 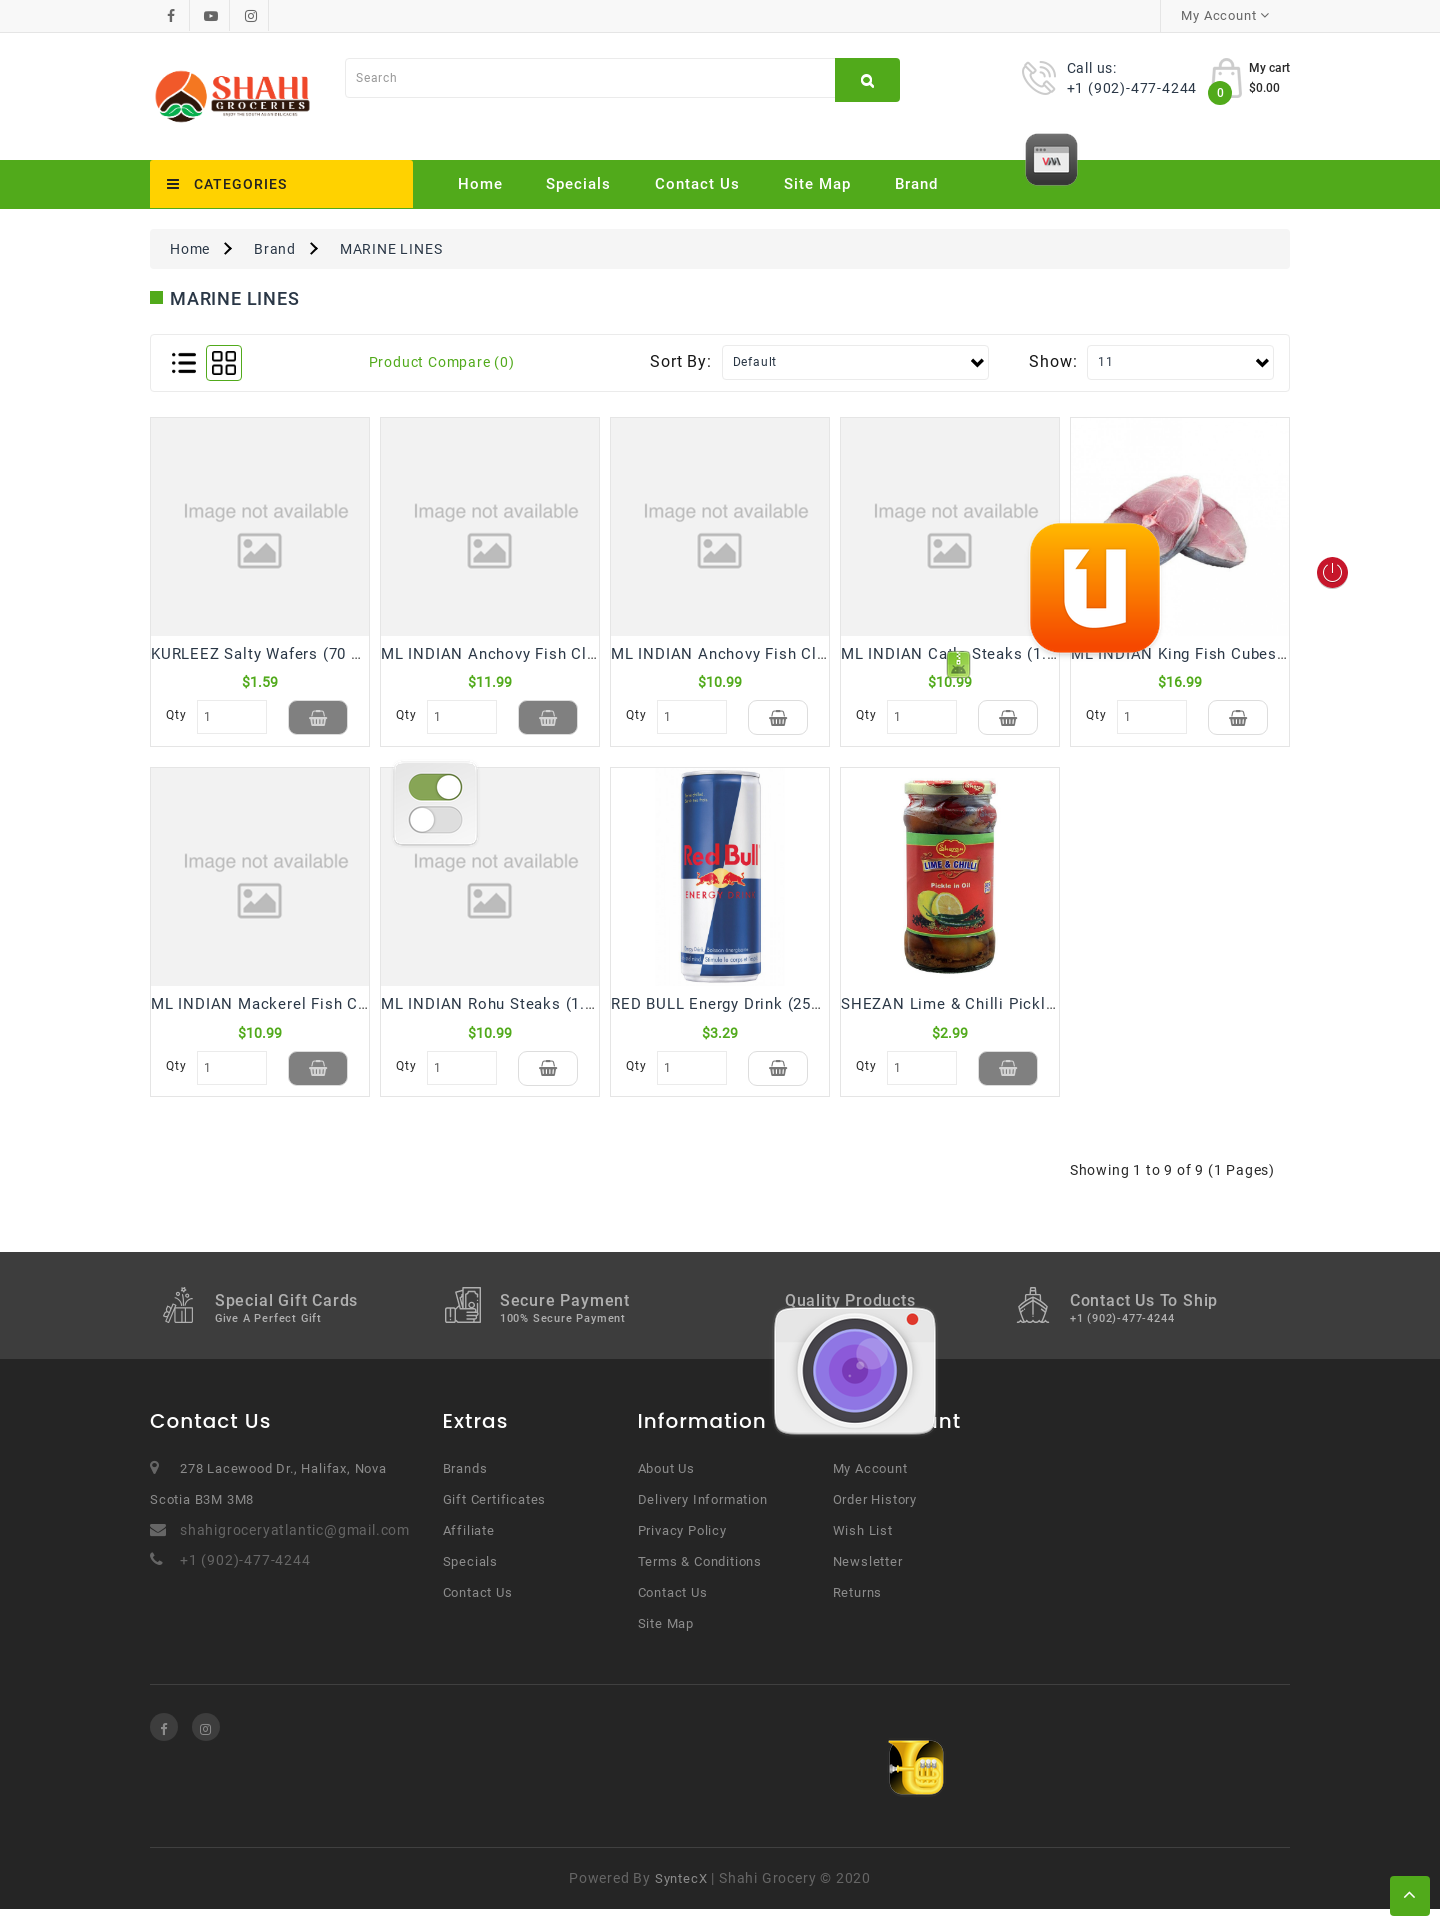 I want to click on open cheese webcam application, so click(x=855, y=1371).